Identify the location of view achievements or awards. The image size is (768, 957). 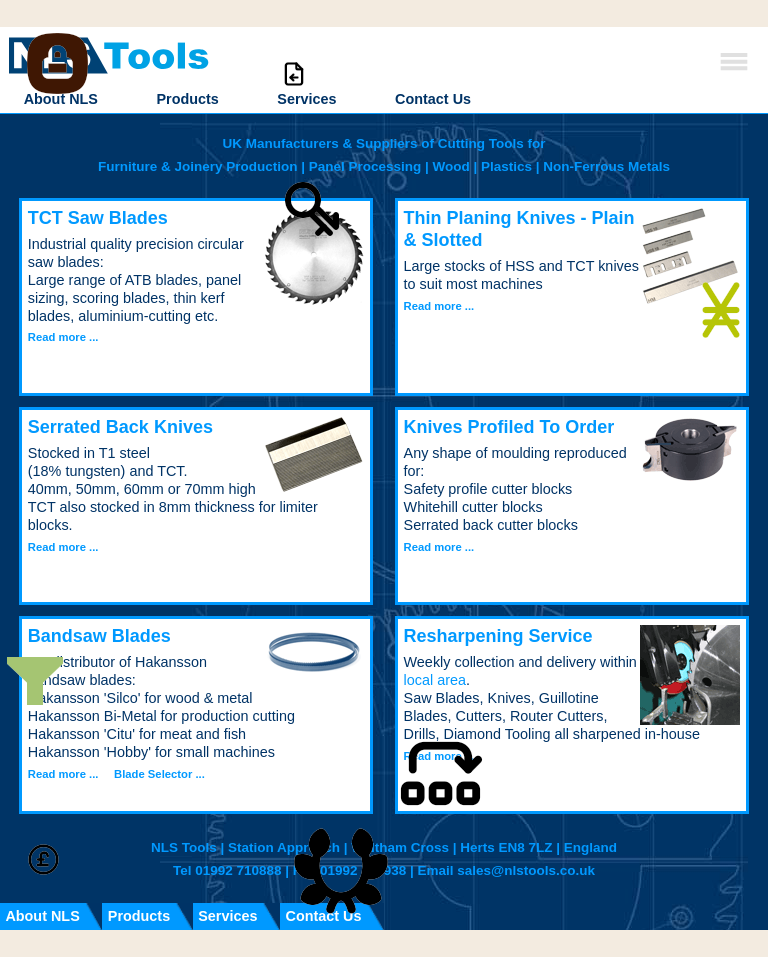
(341, 871).